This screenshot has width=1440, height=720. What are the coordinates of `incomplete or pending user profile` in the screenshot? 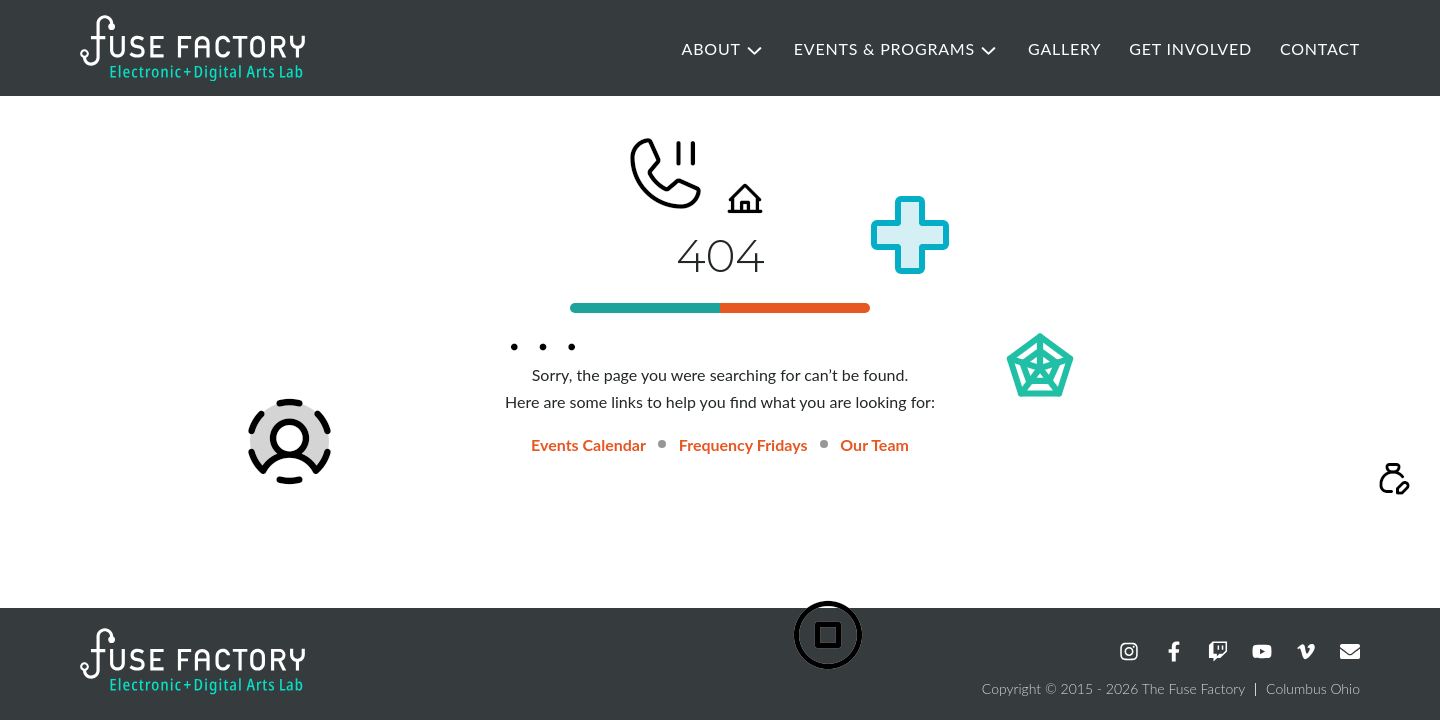 It's located at (289, 441).